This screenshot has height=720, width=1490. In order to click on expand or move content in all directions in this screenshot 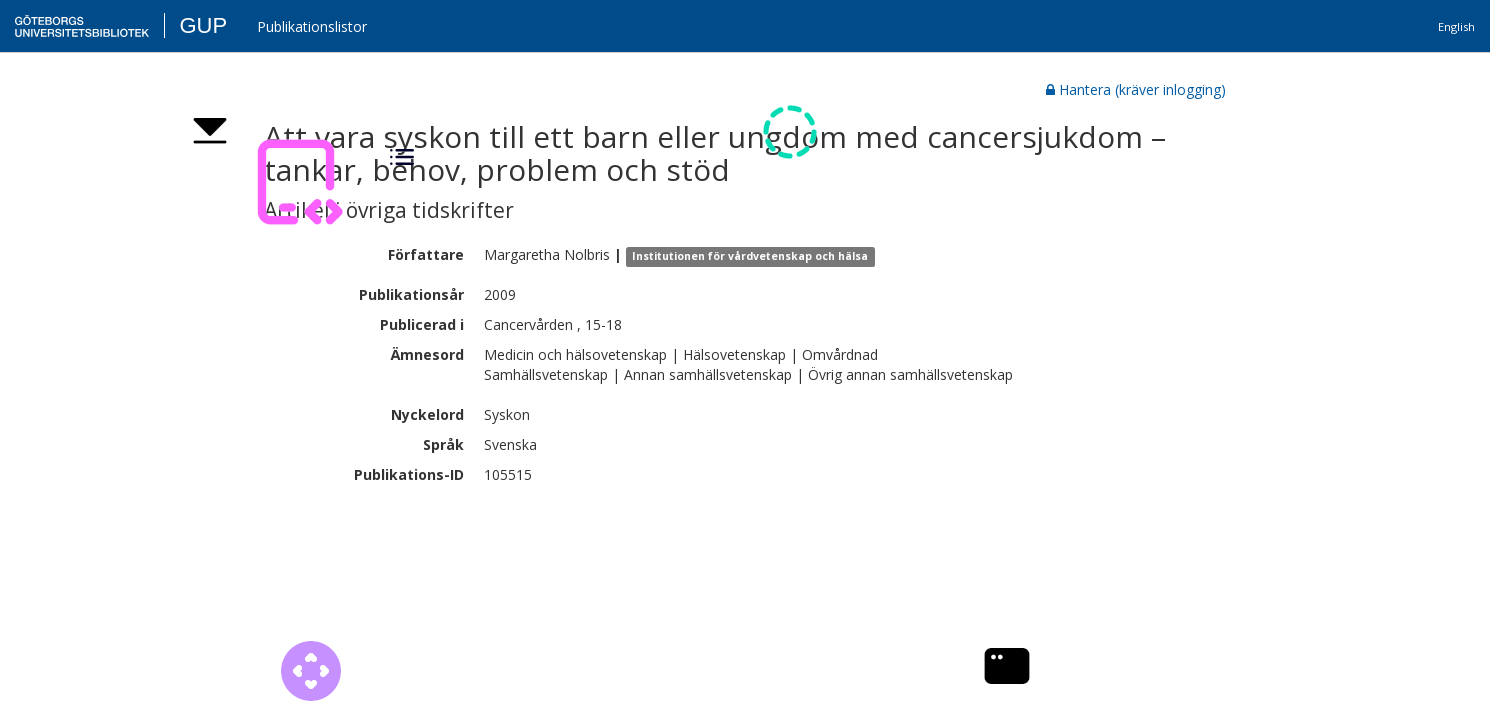, I will do `click(311, 671)`.